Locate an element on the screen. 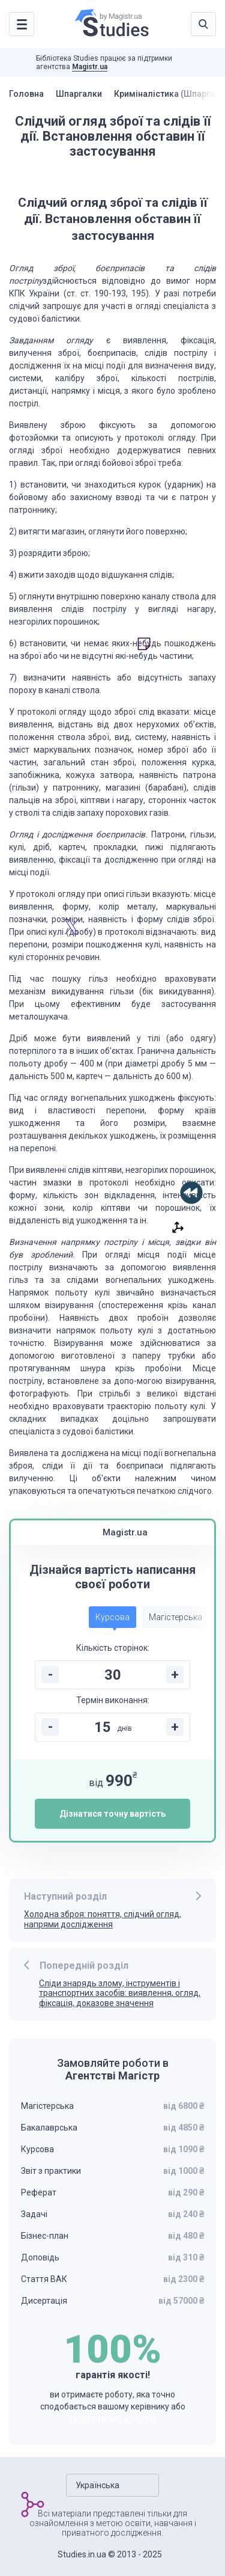 Image resolution: width=225 pixels, height=2576 pixels. create a new note is located at coordinates (144, 644).